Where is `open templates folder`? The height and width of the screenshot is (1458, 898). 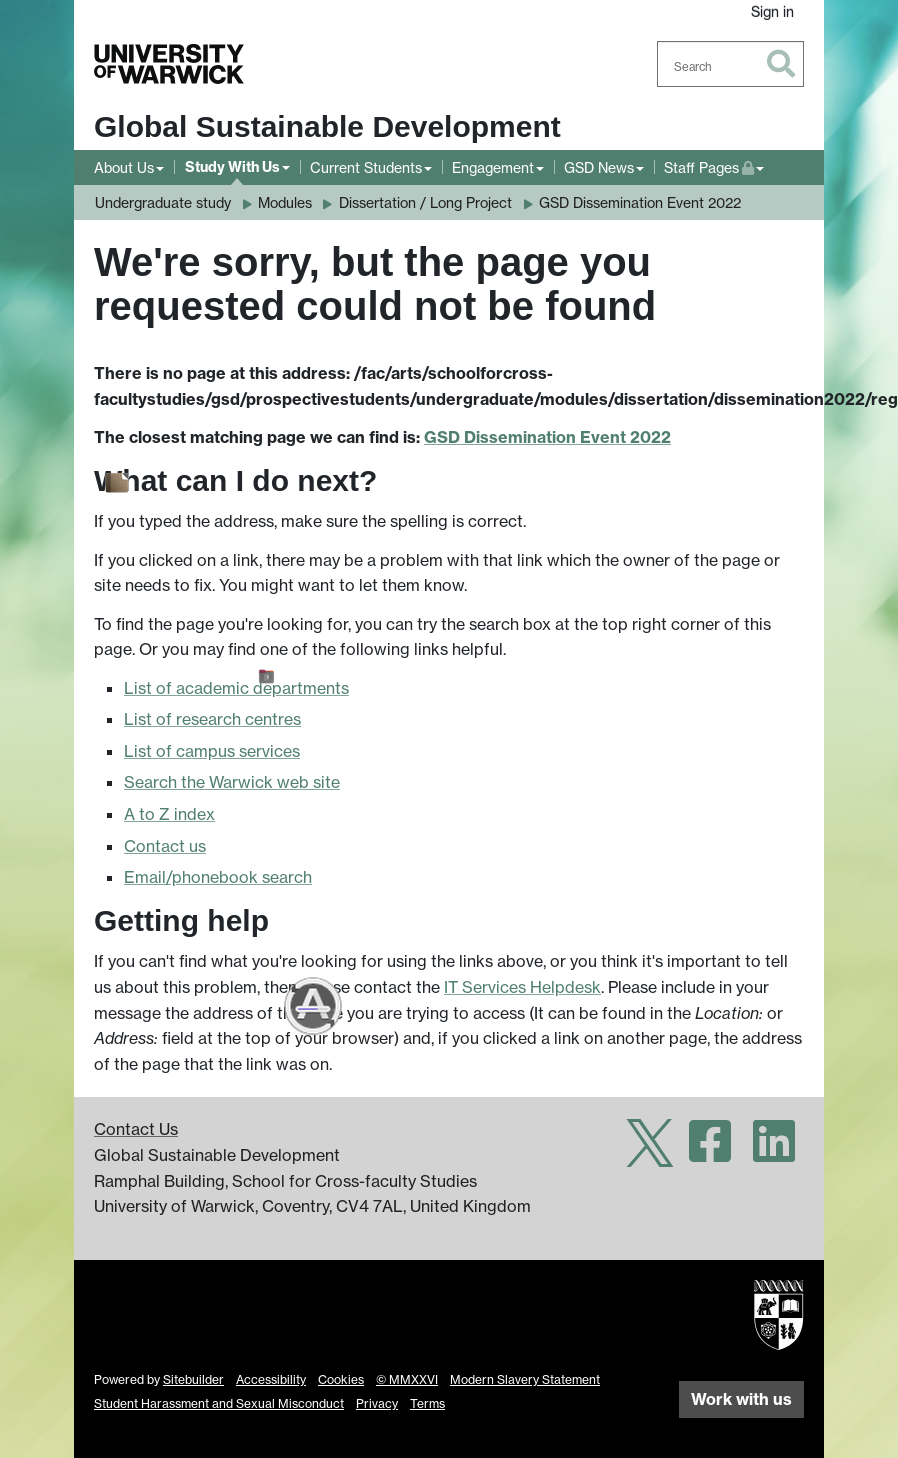 open templates folder is located at coordinates (266, 676).